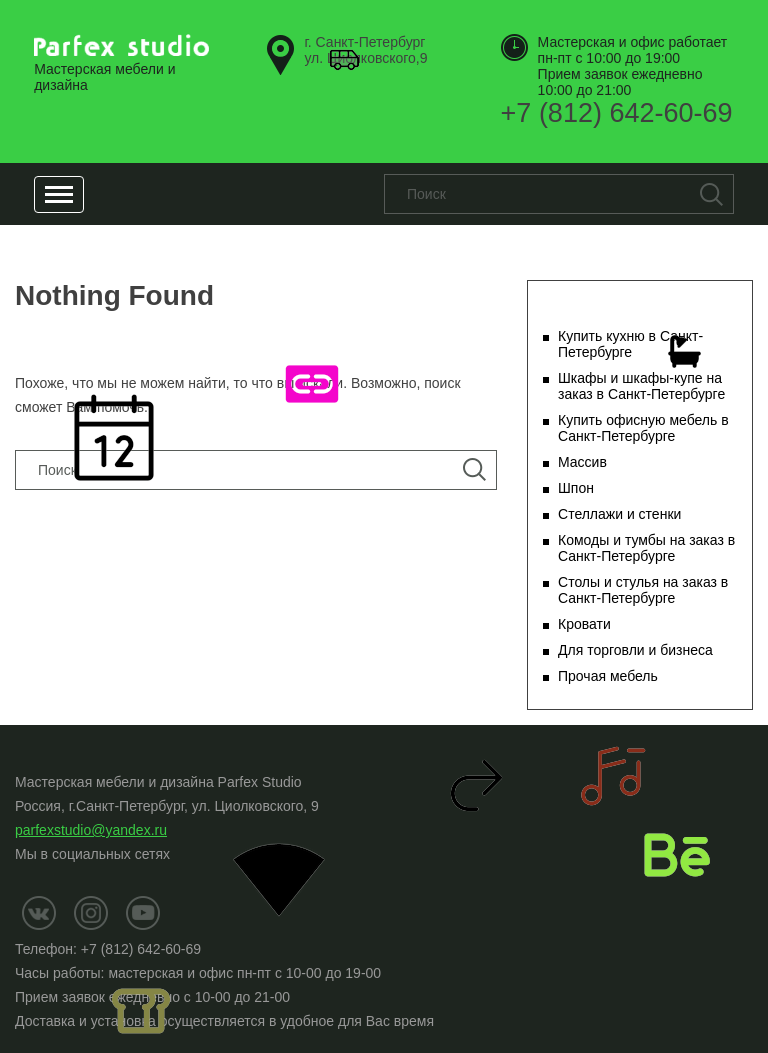  I want to click on indicates full wifi signal strength, so click(279, 879).